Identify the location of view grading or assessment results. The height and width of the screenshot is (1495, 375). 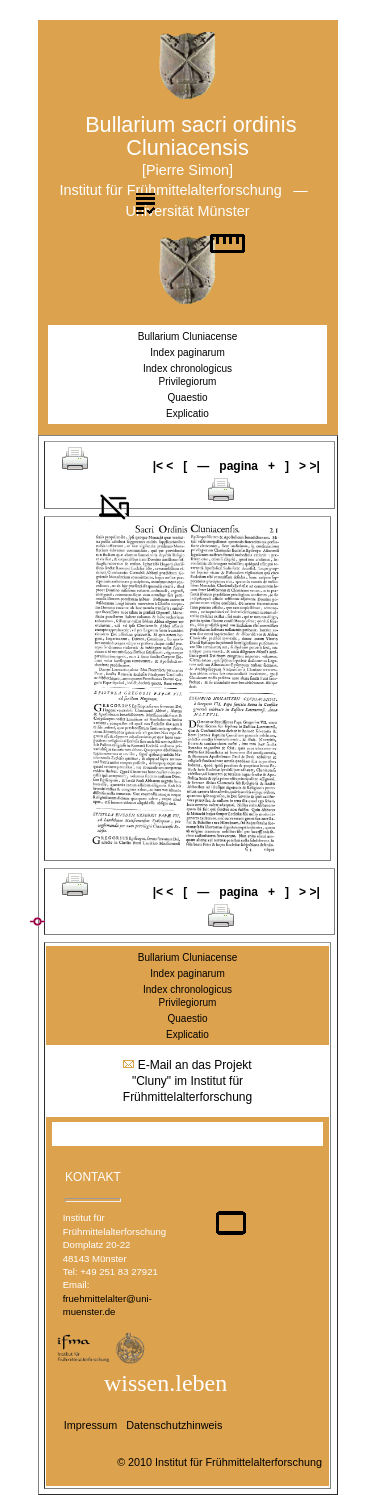
(145, 203).